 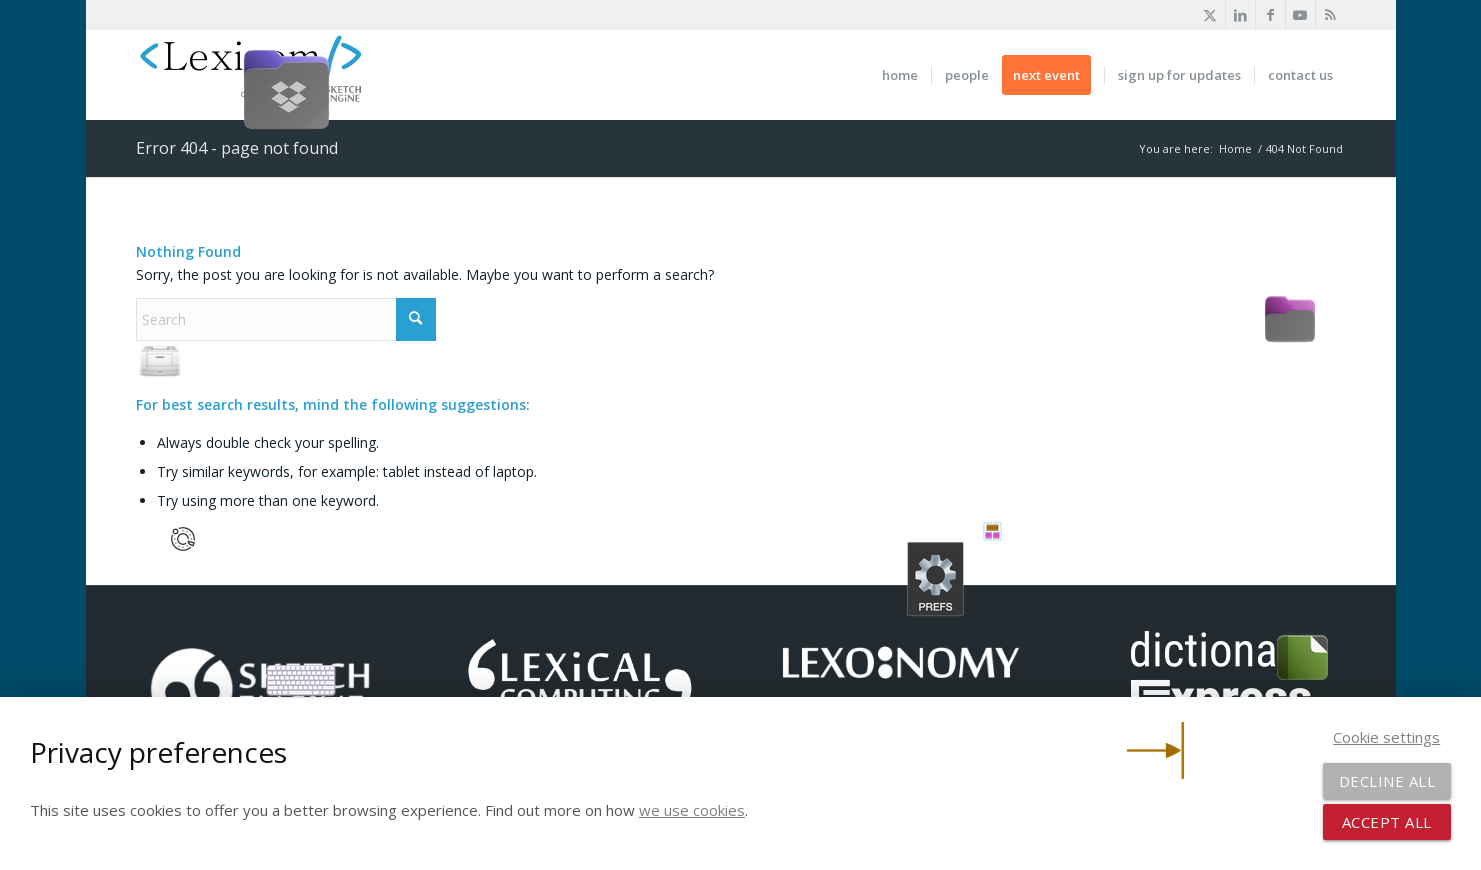 What do you see at coordinates (935, 580) in the screenshot?
I see `open GarageBand preferences or settings` at bounding box center [935, 580].